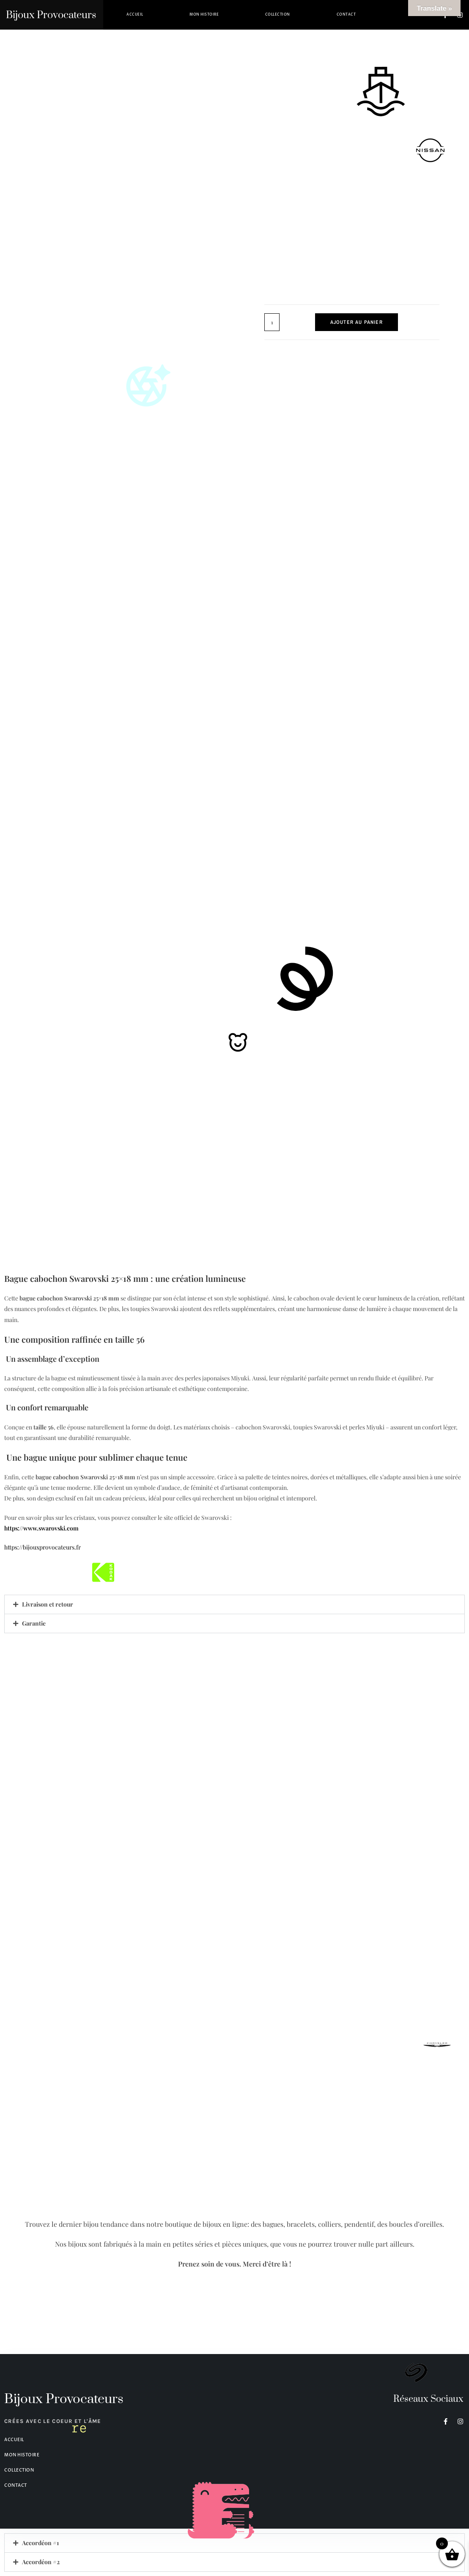 Image resolution: width=469 pixels, height=2576 pixels. Describe the element at coordinates (430, 150) in the screenshot. I see `nissan brand logo` at that location.